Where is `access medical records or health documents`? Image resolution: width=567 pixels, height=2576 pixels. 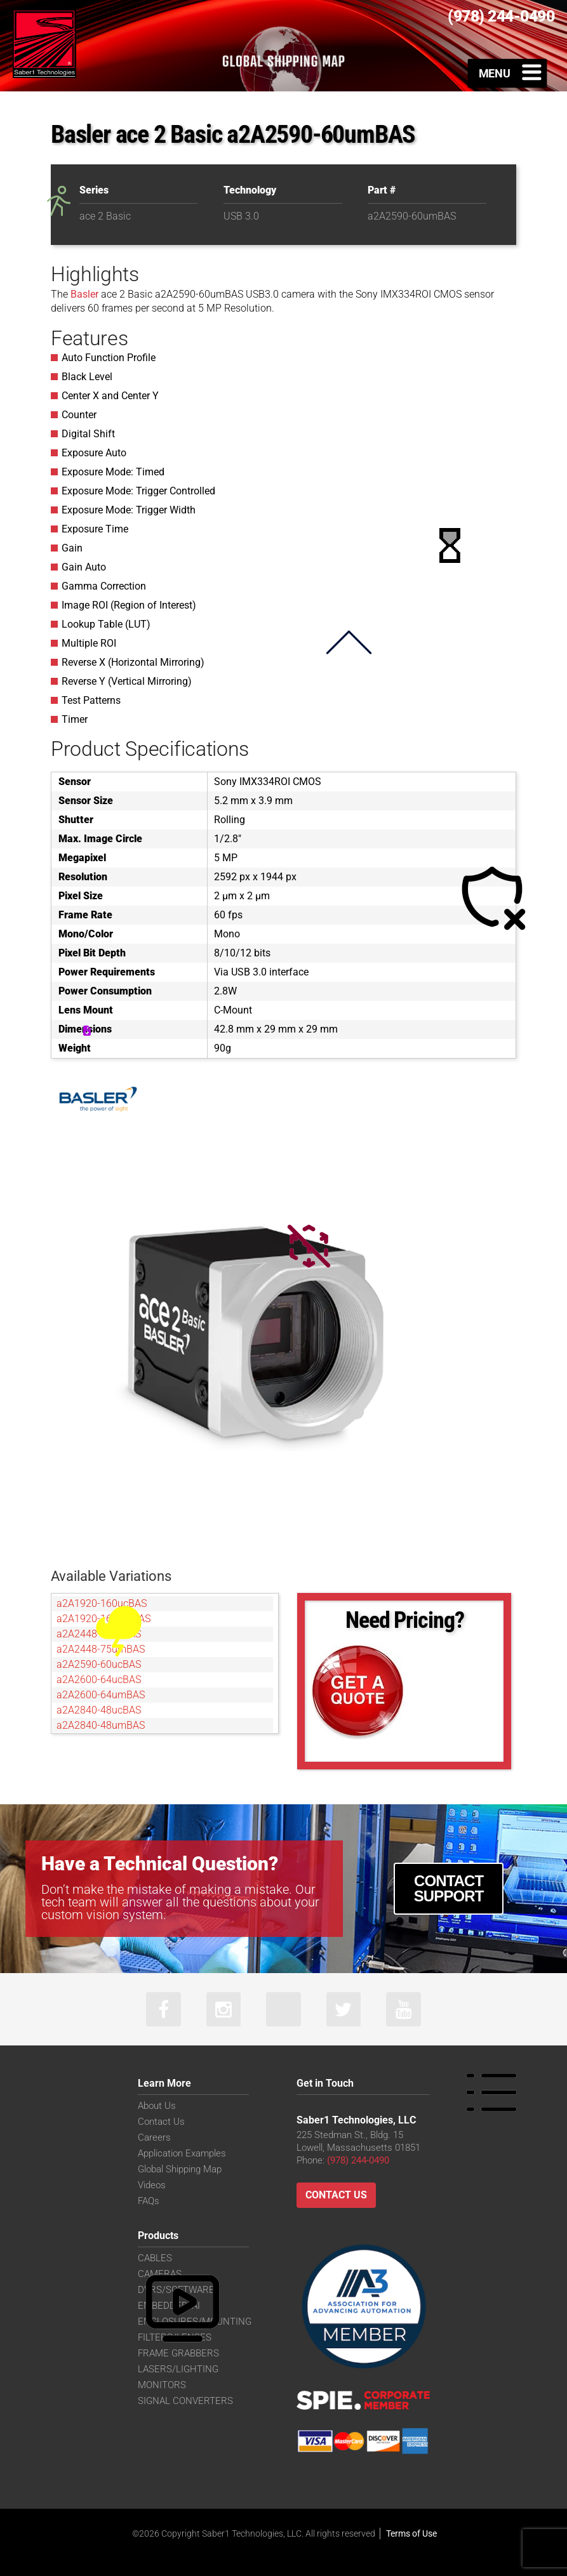
access medical records or health documents is located at coordinates (87, 1031).